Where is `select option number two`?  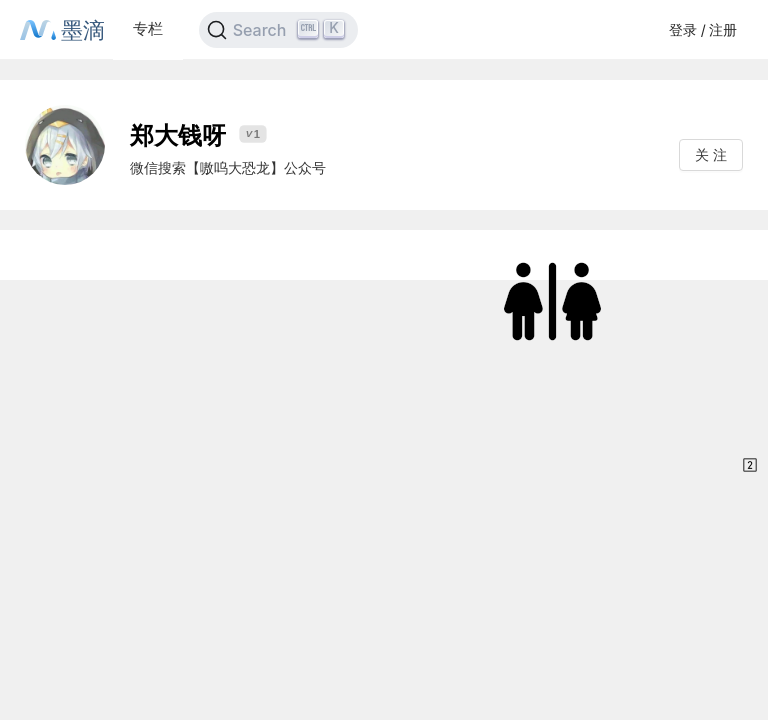
select option number two is located at coordinates (750, 465).